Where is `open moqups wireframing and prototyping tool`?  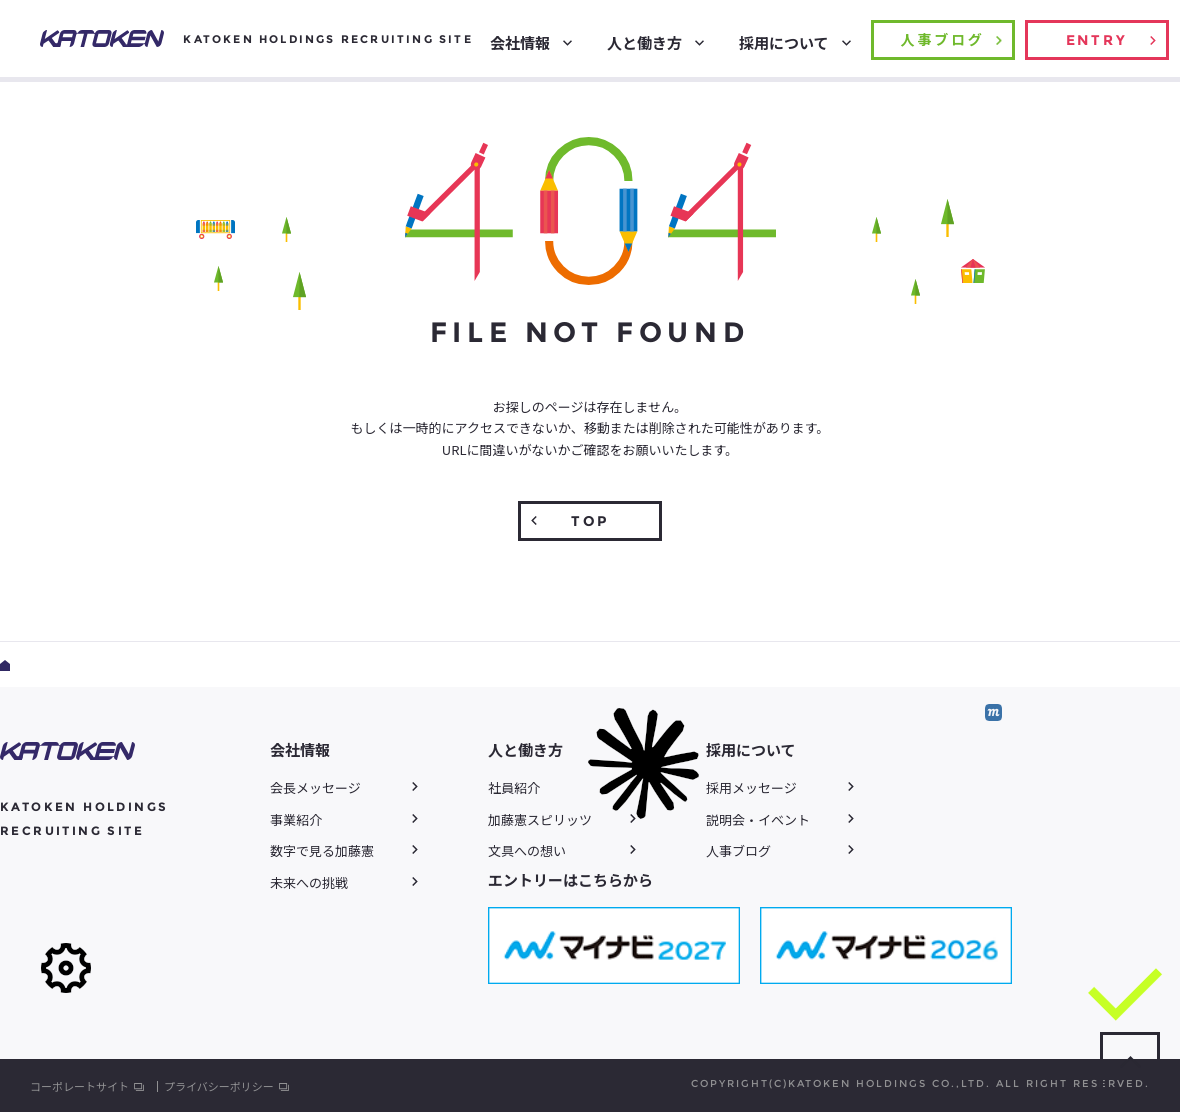 open moqups wireframing and prototyping tool is located at coordinates (993, 712).